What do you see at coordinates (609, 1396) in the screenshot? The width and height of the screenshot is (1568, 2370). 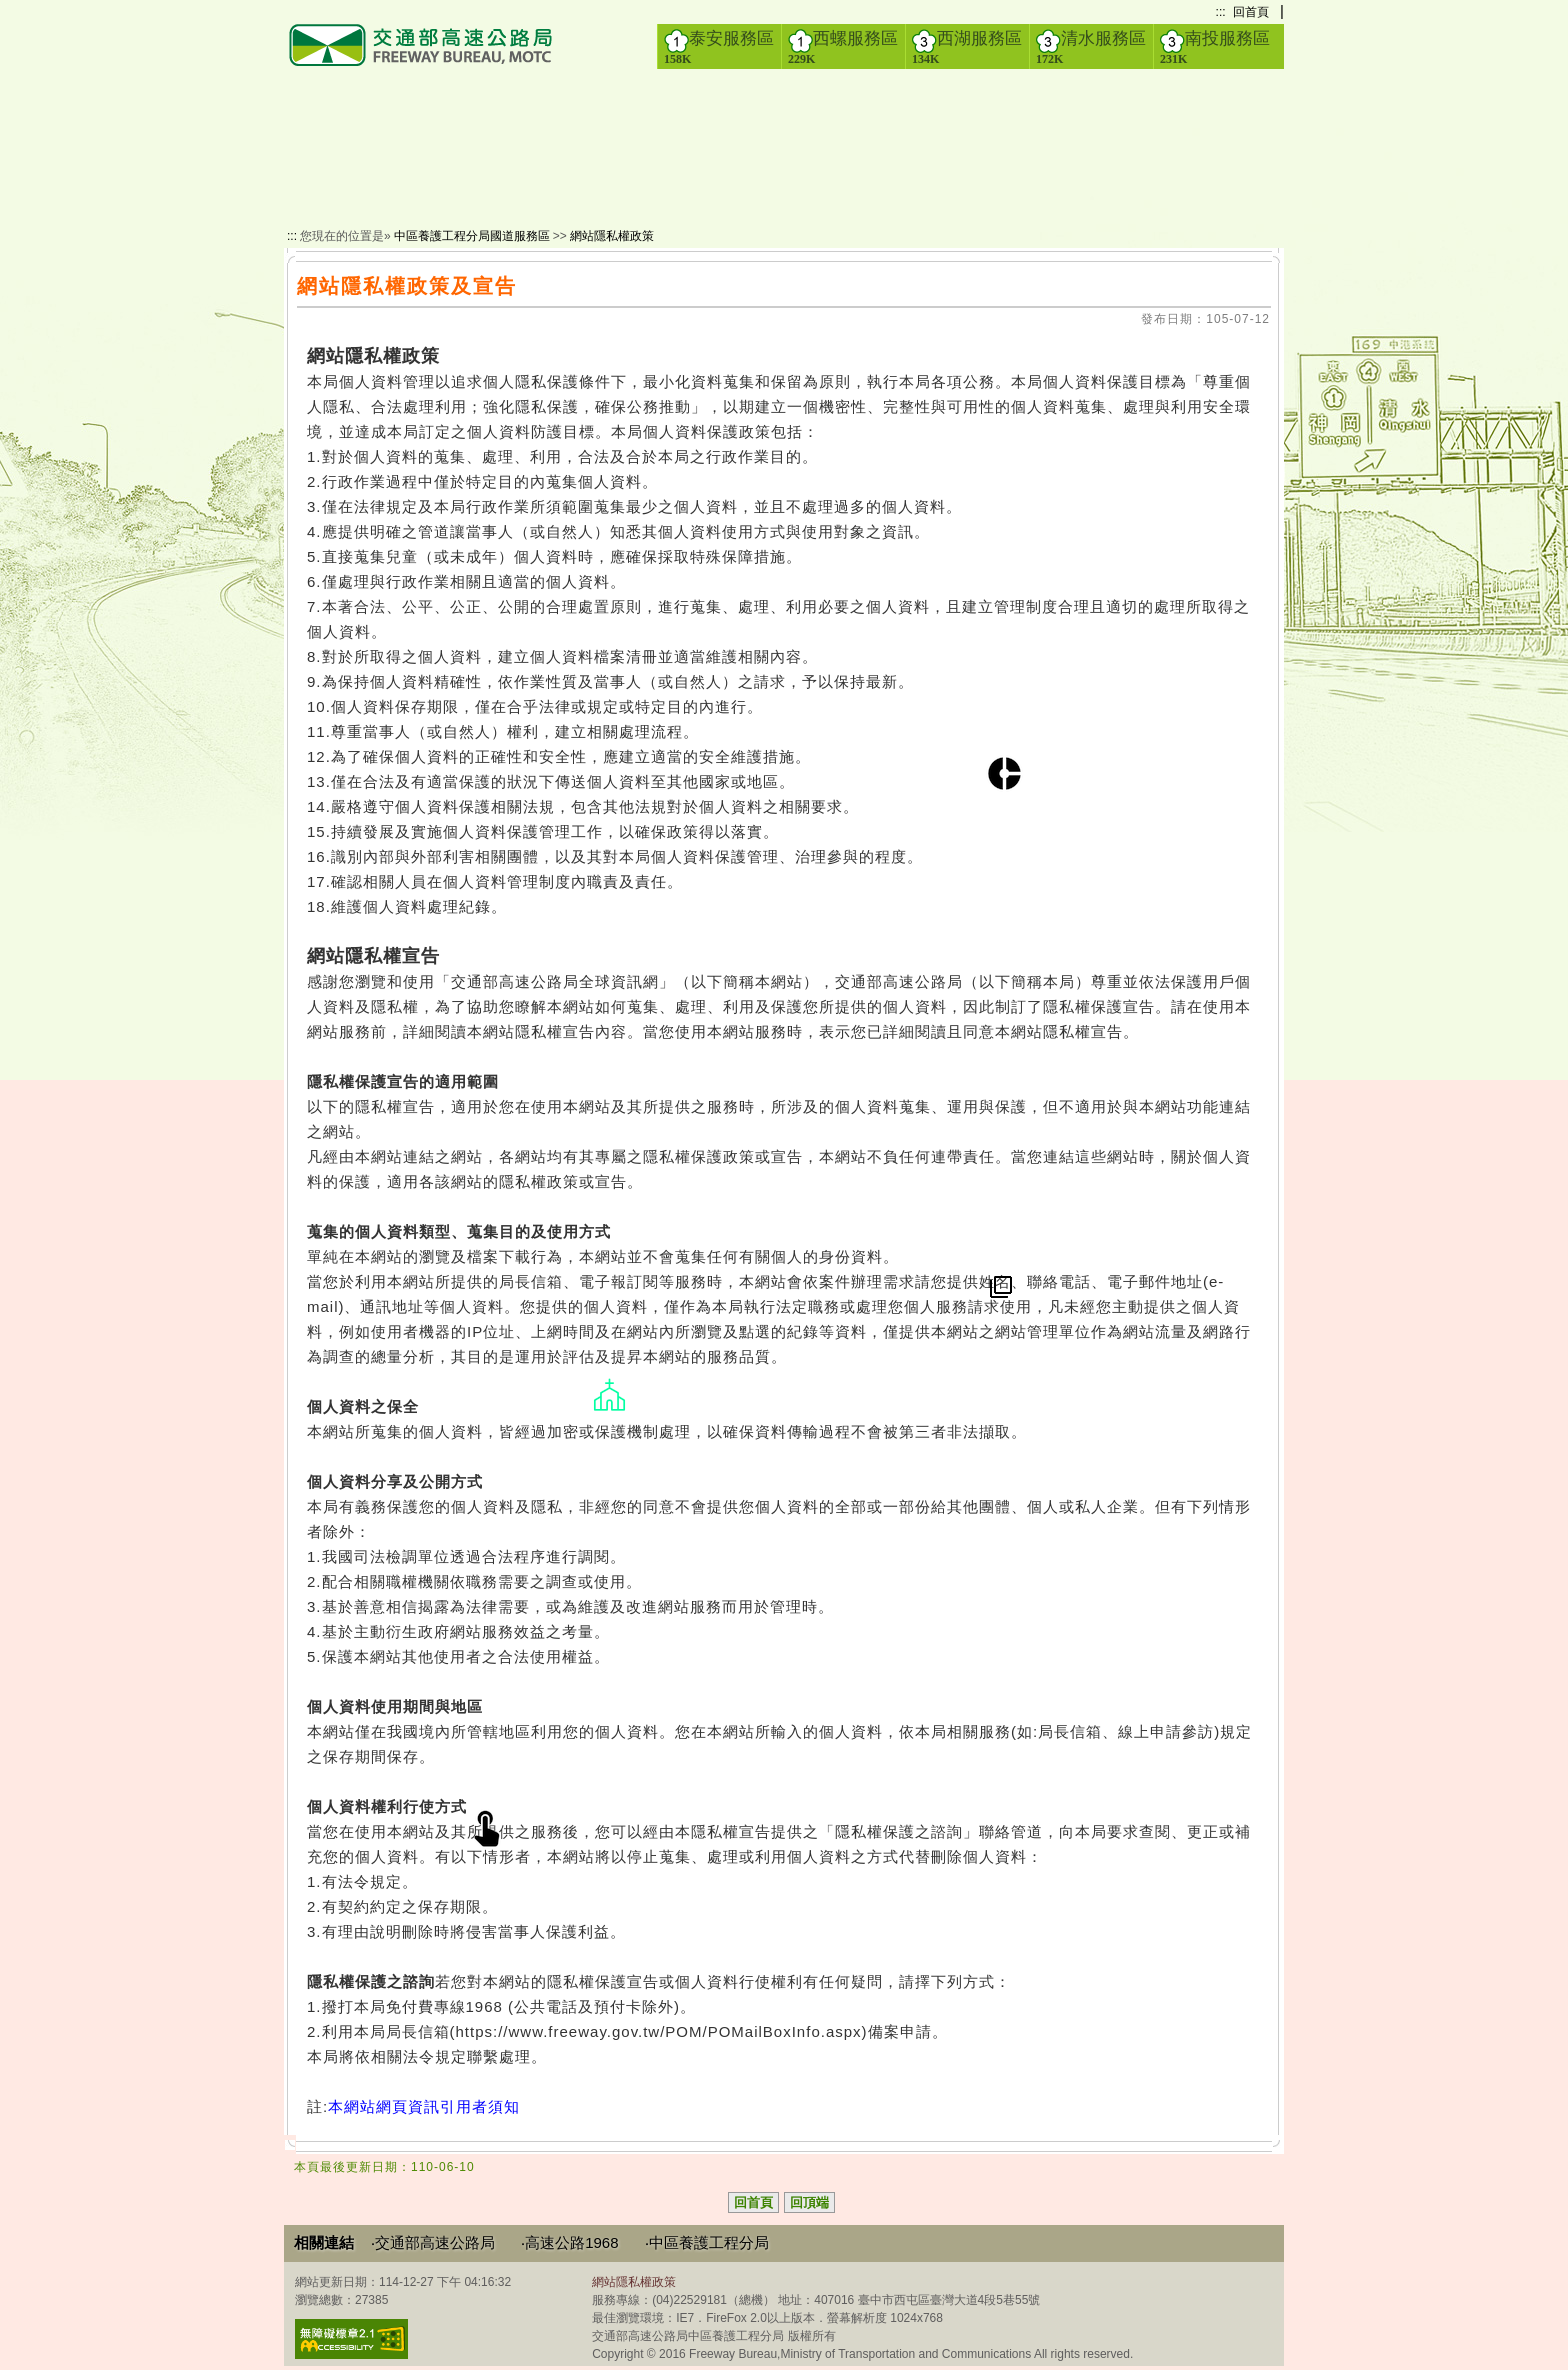 I see `indicates a nearby church or place of worship` at bounding box center [609, 1396].